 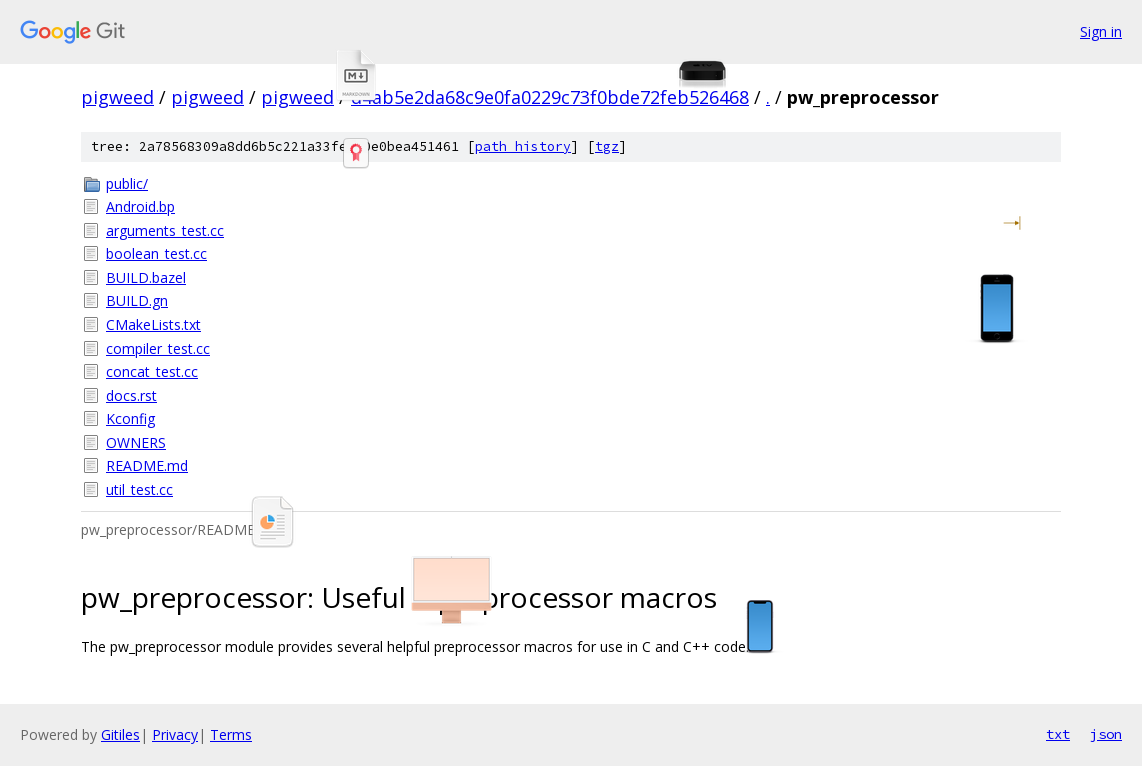 I want to click on open a presentation file, so click(x=272, y=521).